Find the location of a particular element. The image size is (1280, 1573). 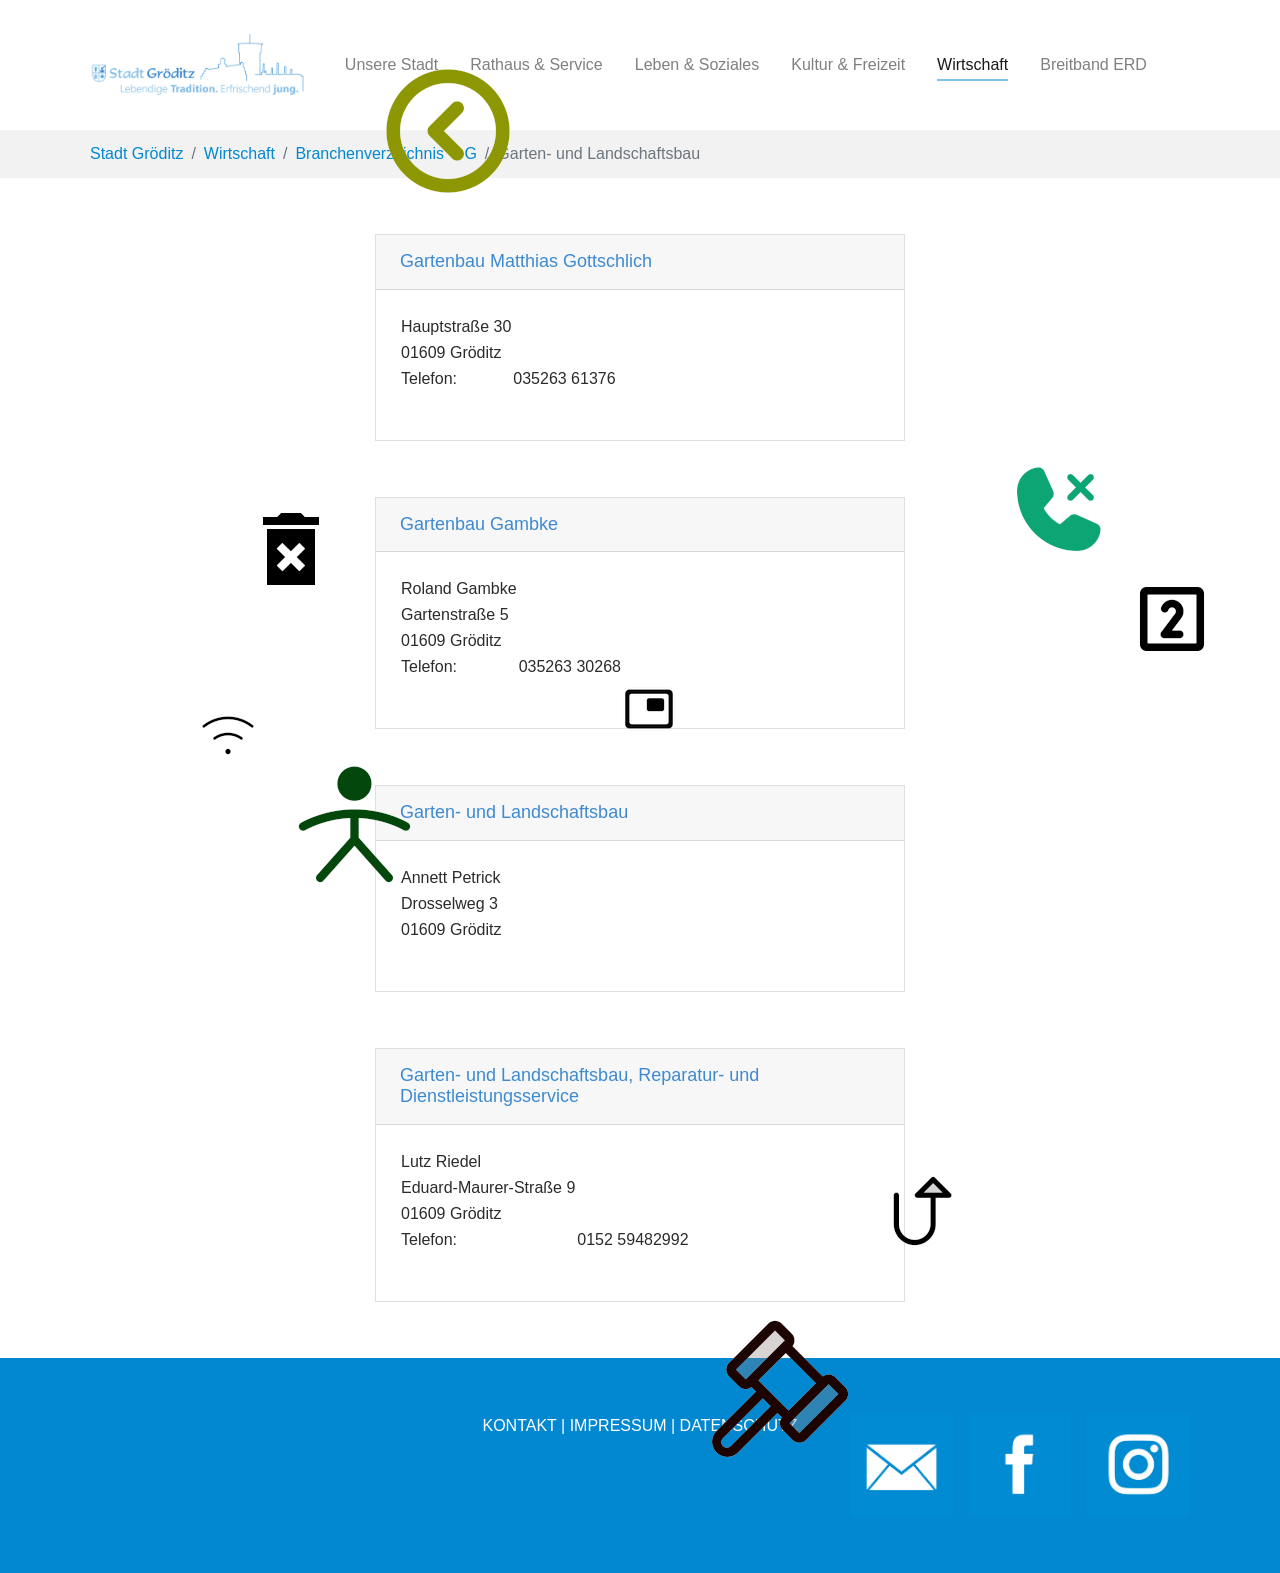

redo or repeat the last action is located at coordinates (920, 1211).